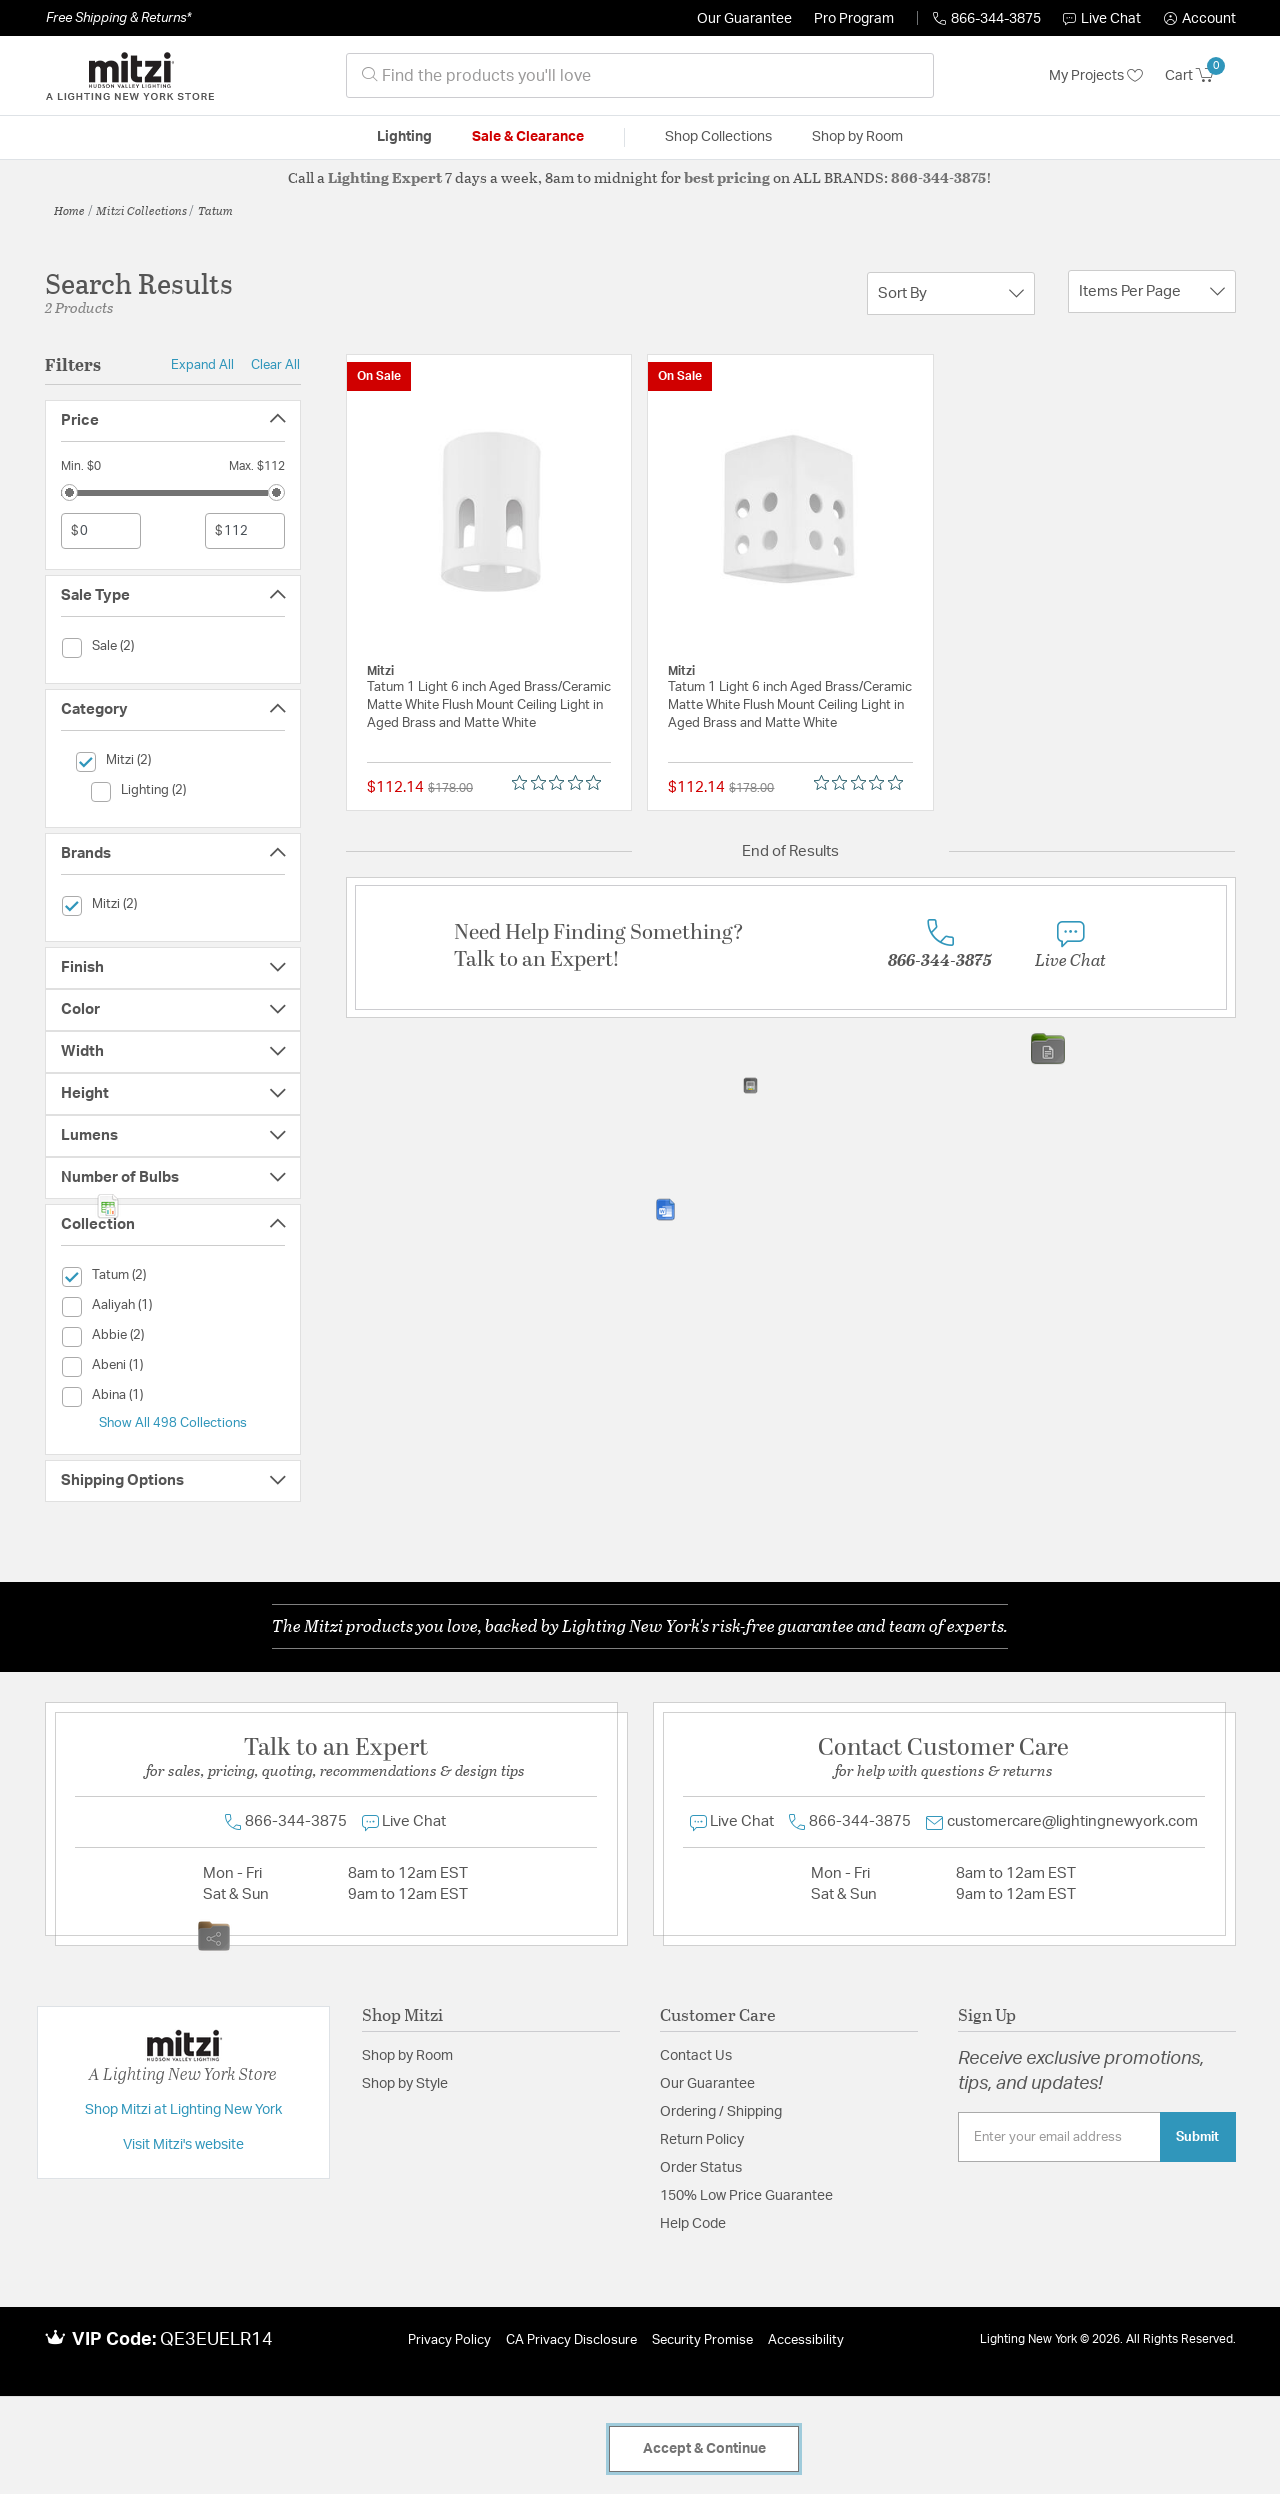  What do you see at coordinates (750, 1085) in the screenshot?
I see `sega master system ROM file` at bounding box center [750, 1085].